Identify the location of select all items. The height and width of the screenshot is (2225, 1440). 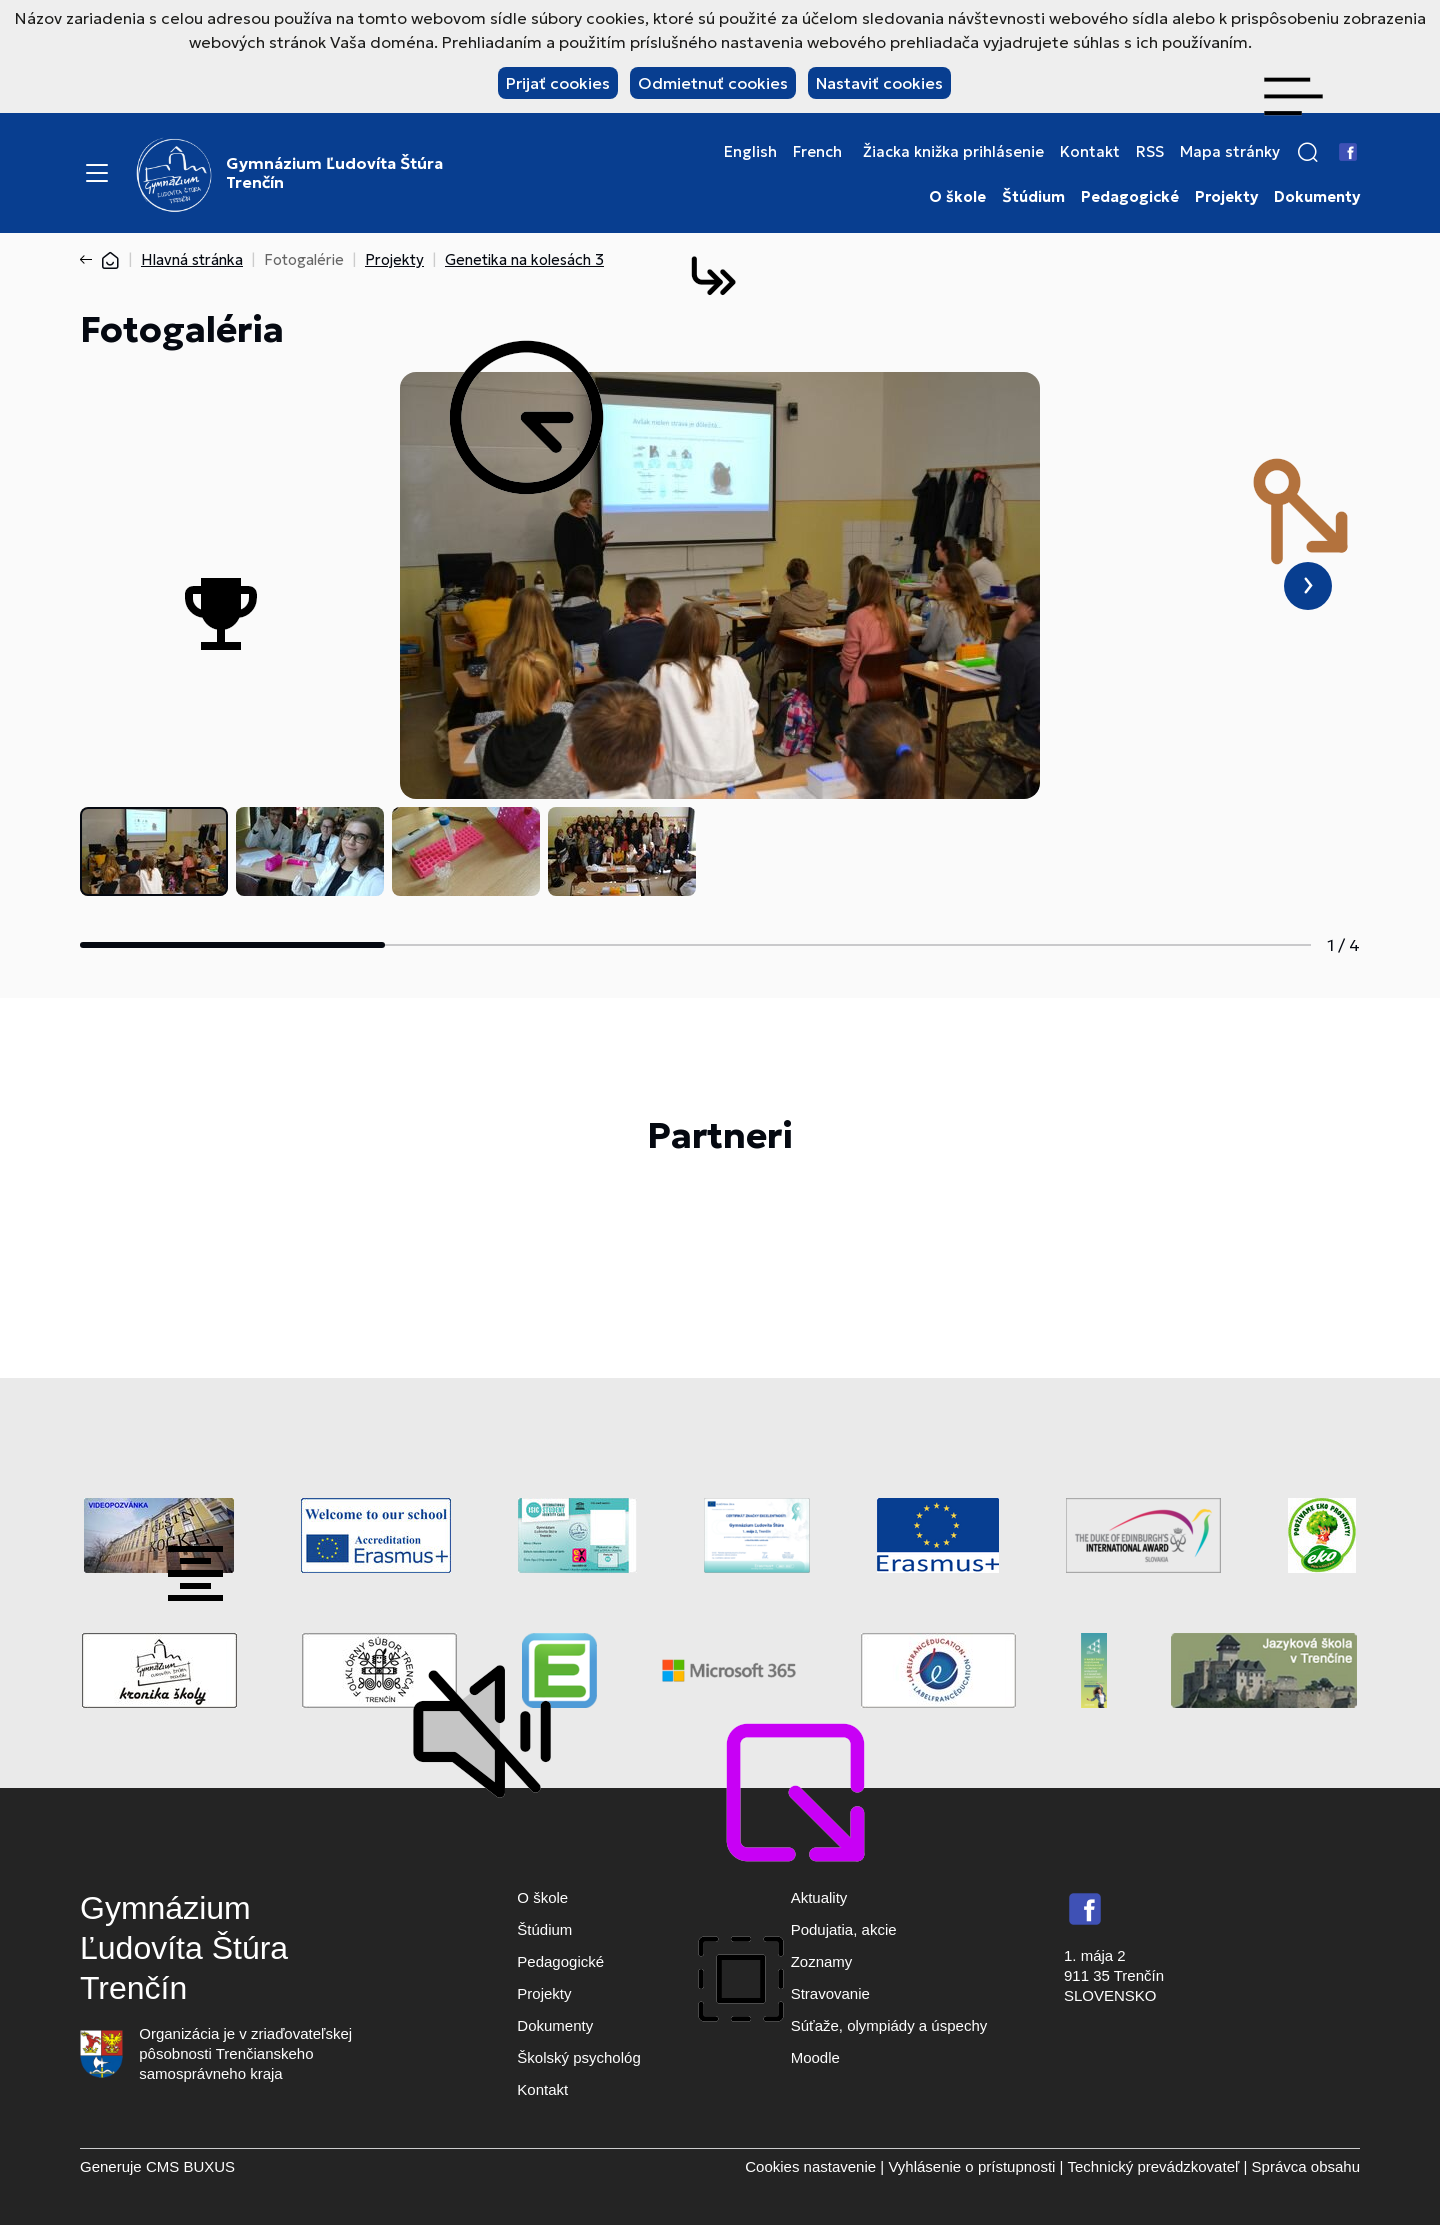
(741, 1979).